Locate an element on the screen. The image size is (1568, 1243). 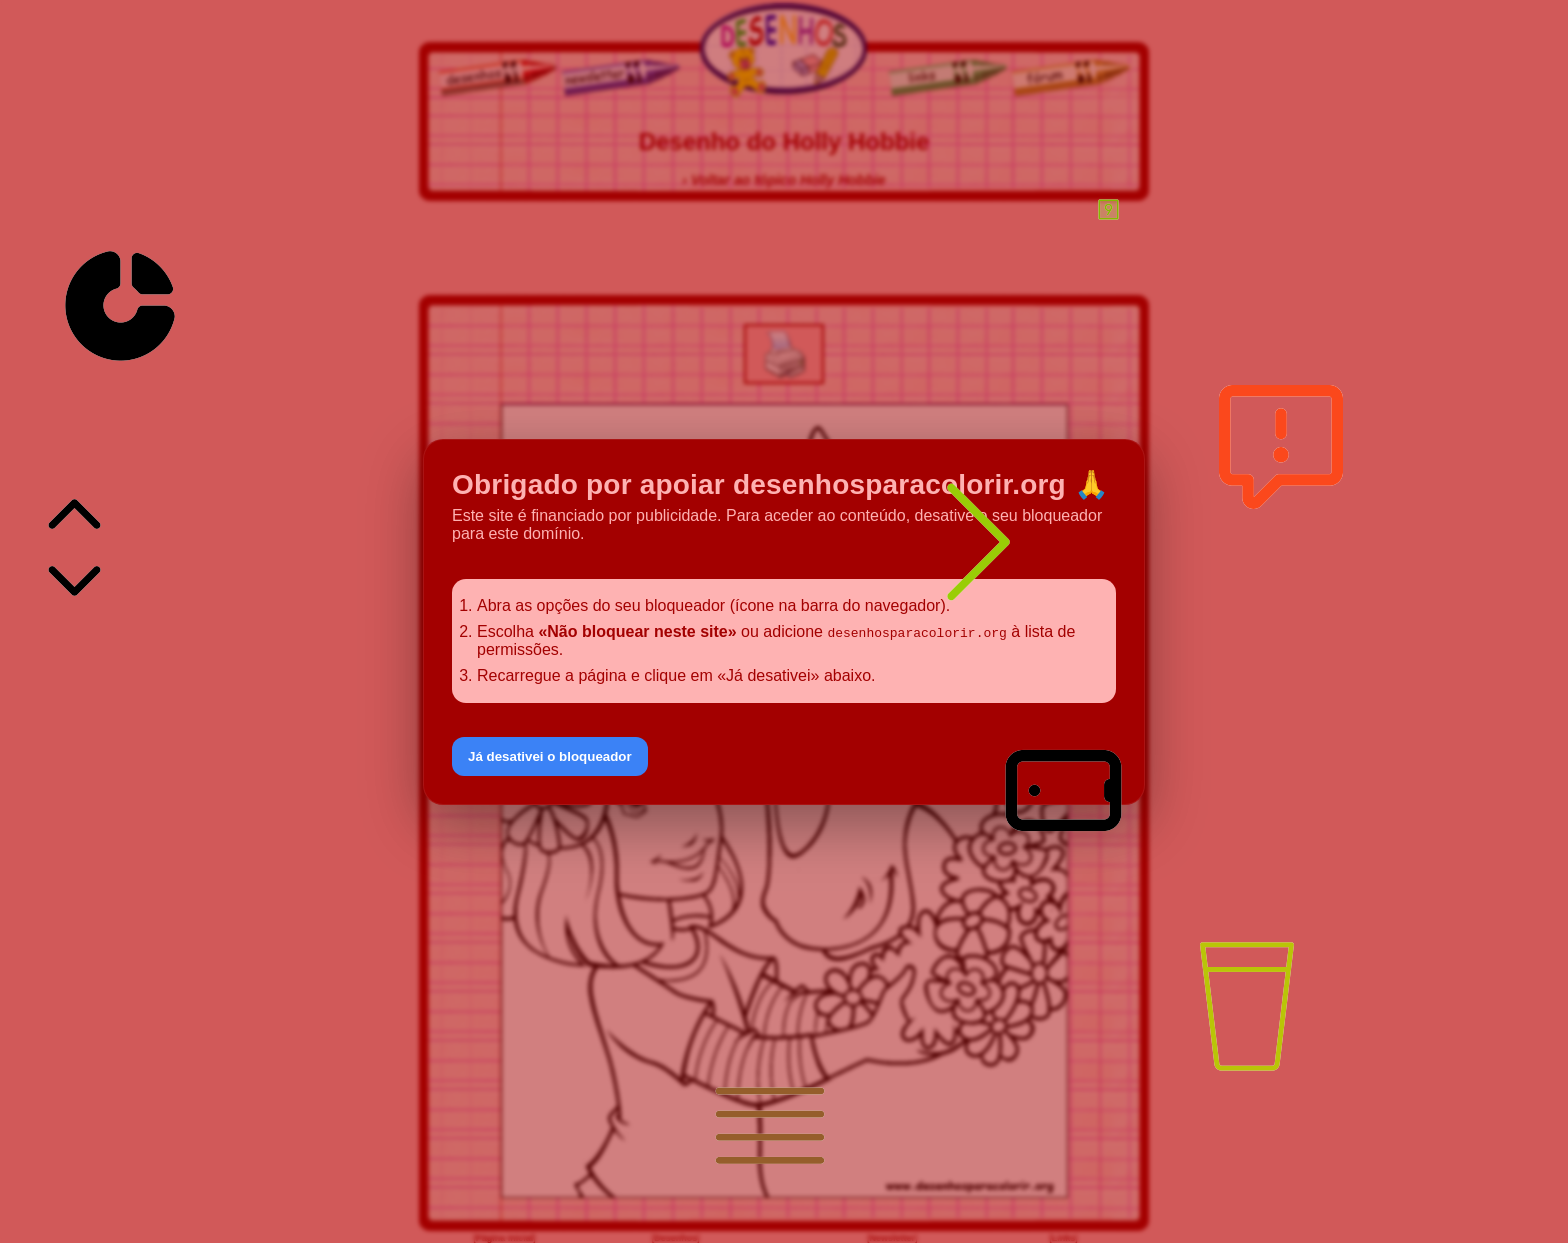
navigate to the next item or page is located at coordinates (973, 542).